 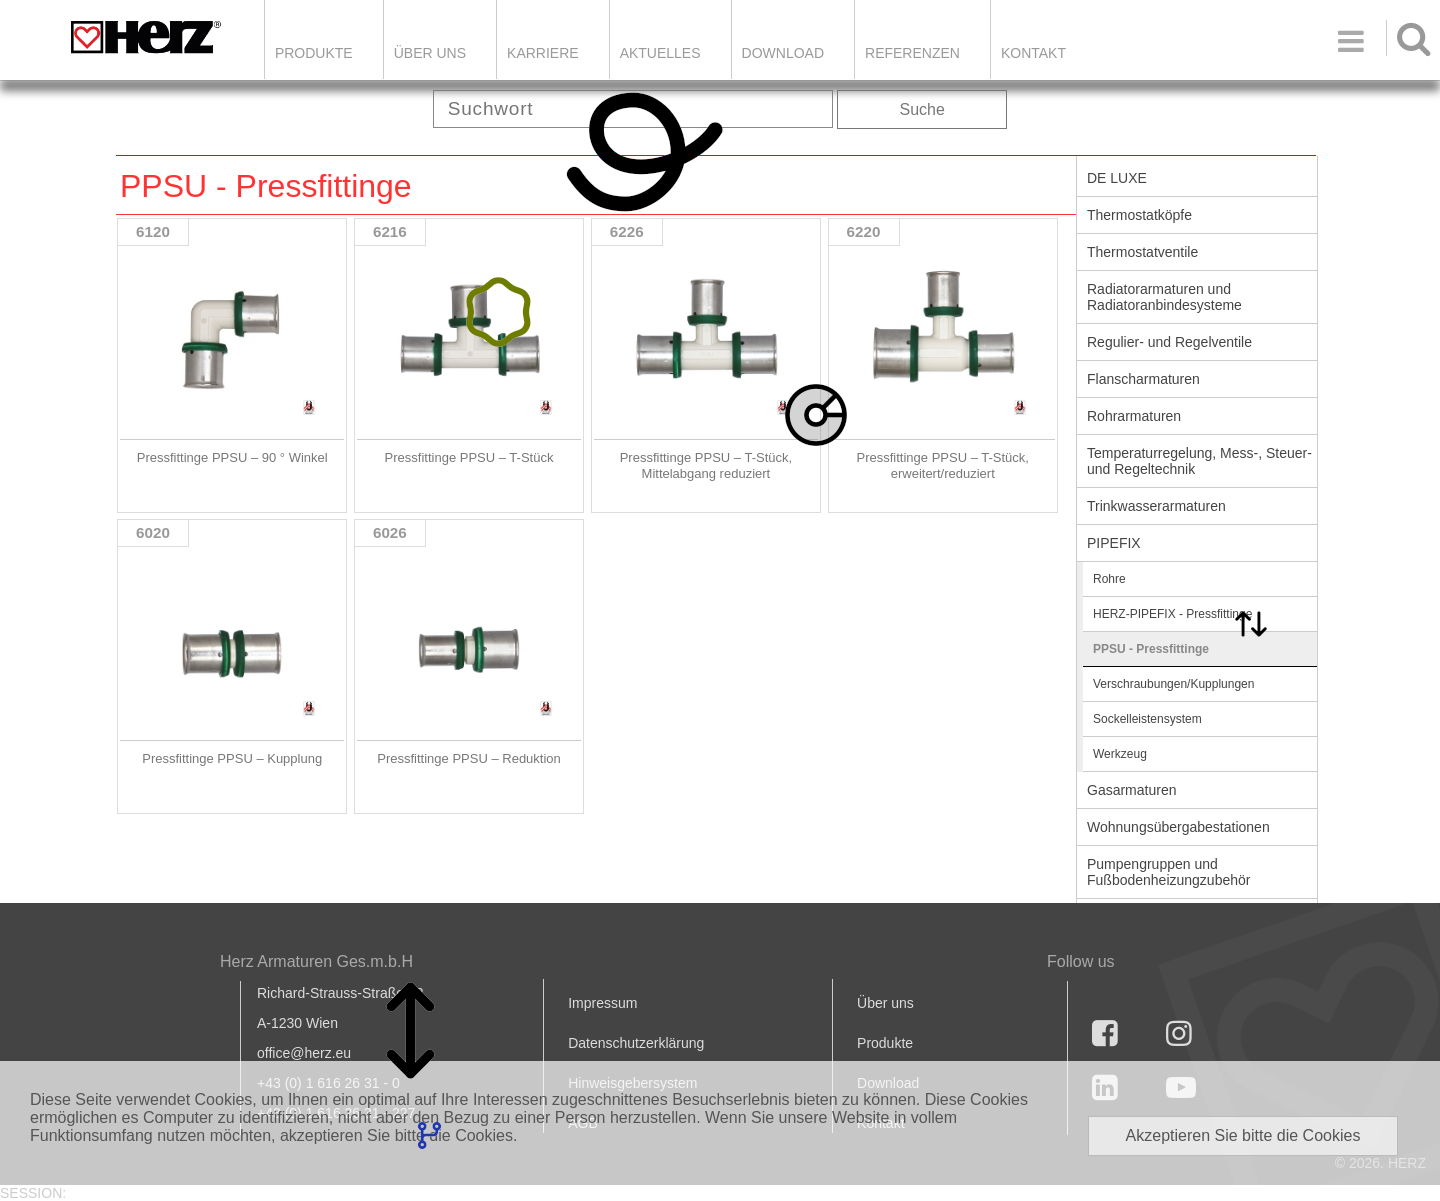 I want to click on link to Cake social media platform, so click(x=498, y=312).